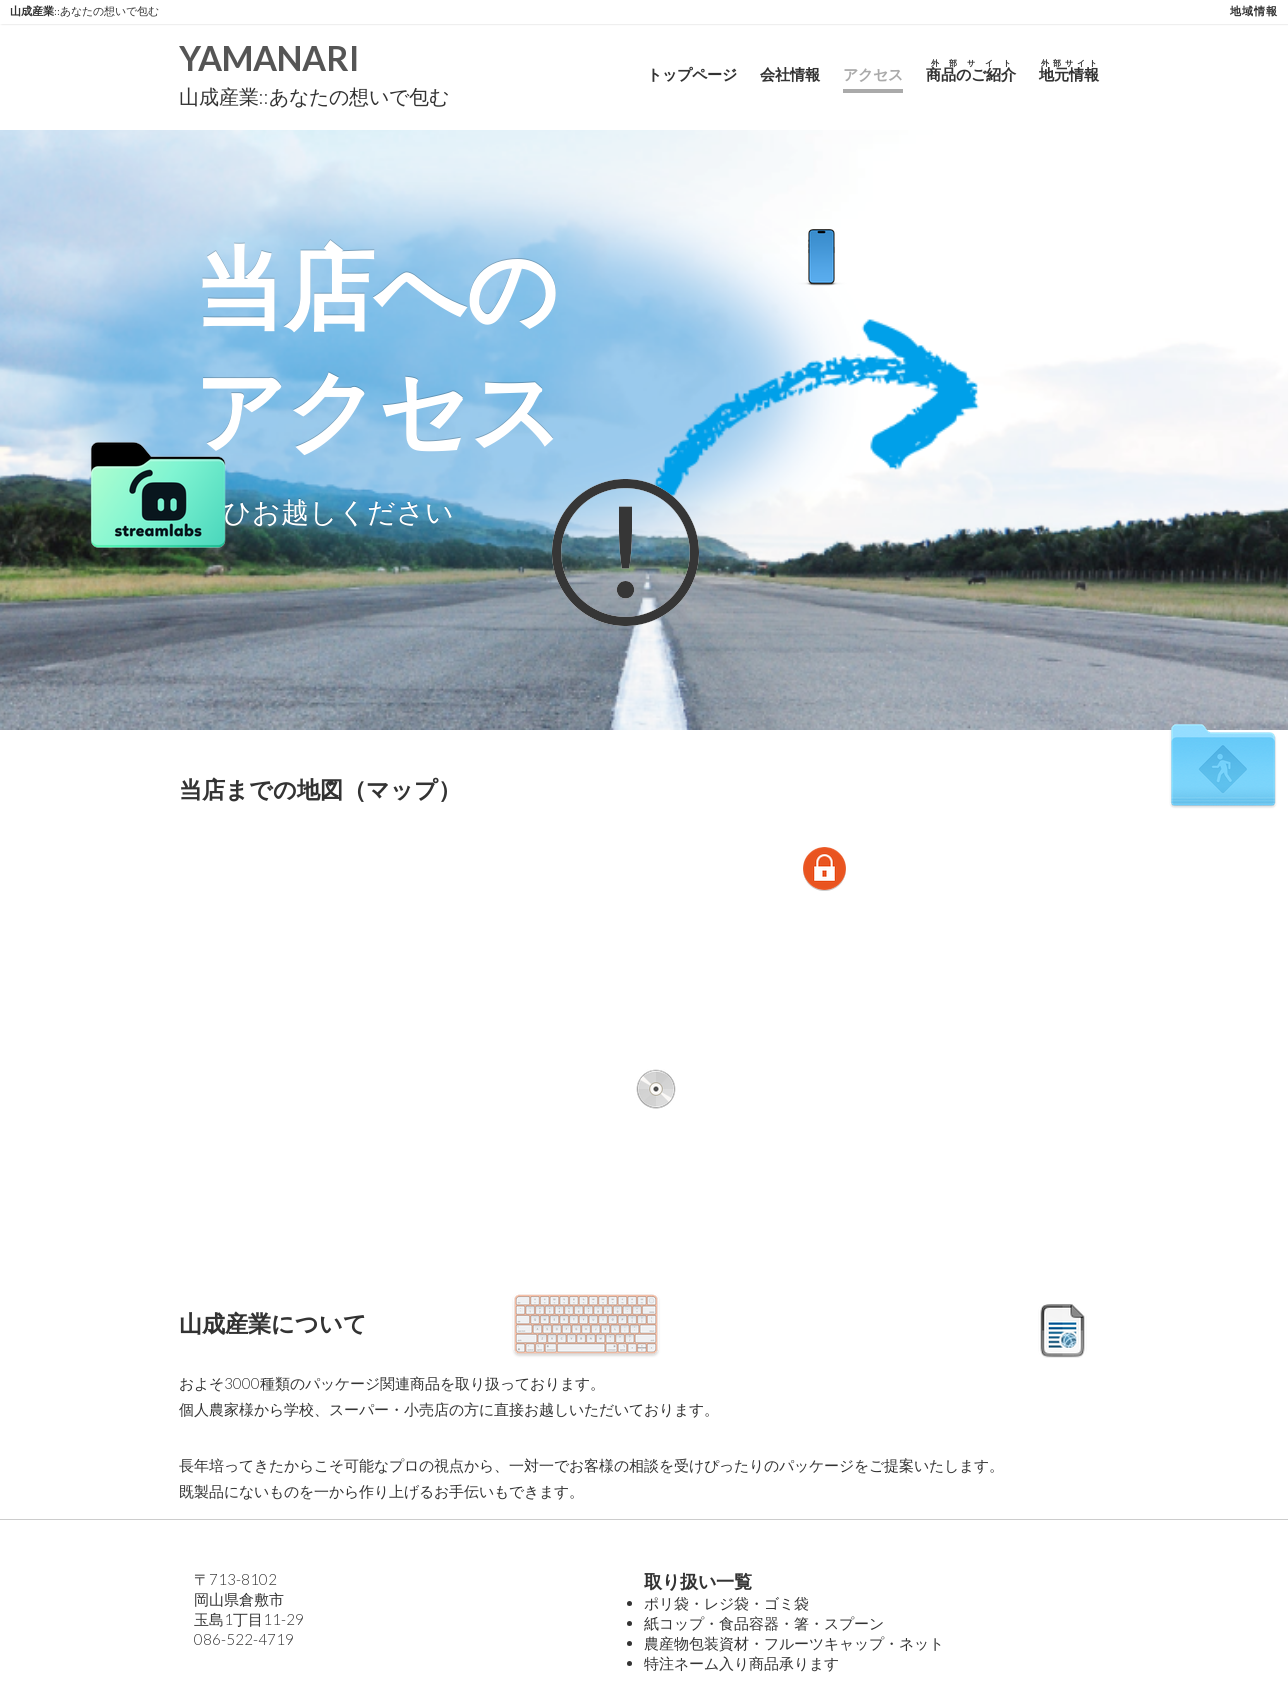 This screenshot has width=1288, height=1699. What do you see at coordinates (1062, 1330) in the screenshot?
I see `libreoffice web template file type` at bounding box center [1062, 1330].